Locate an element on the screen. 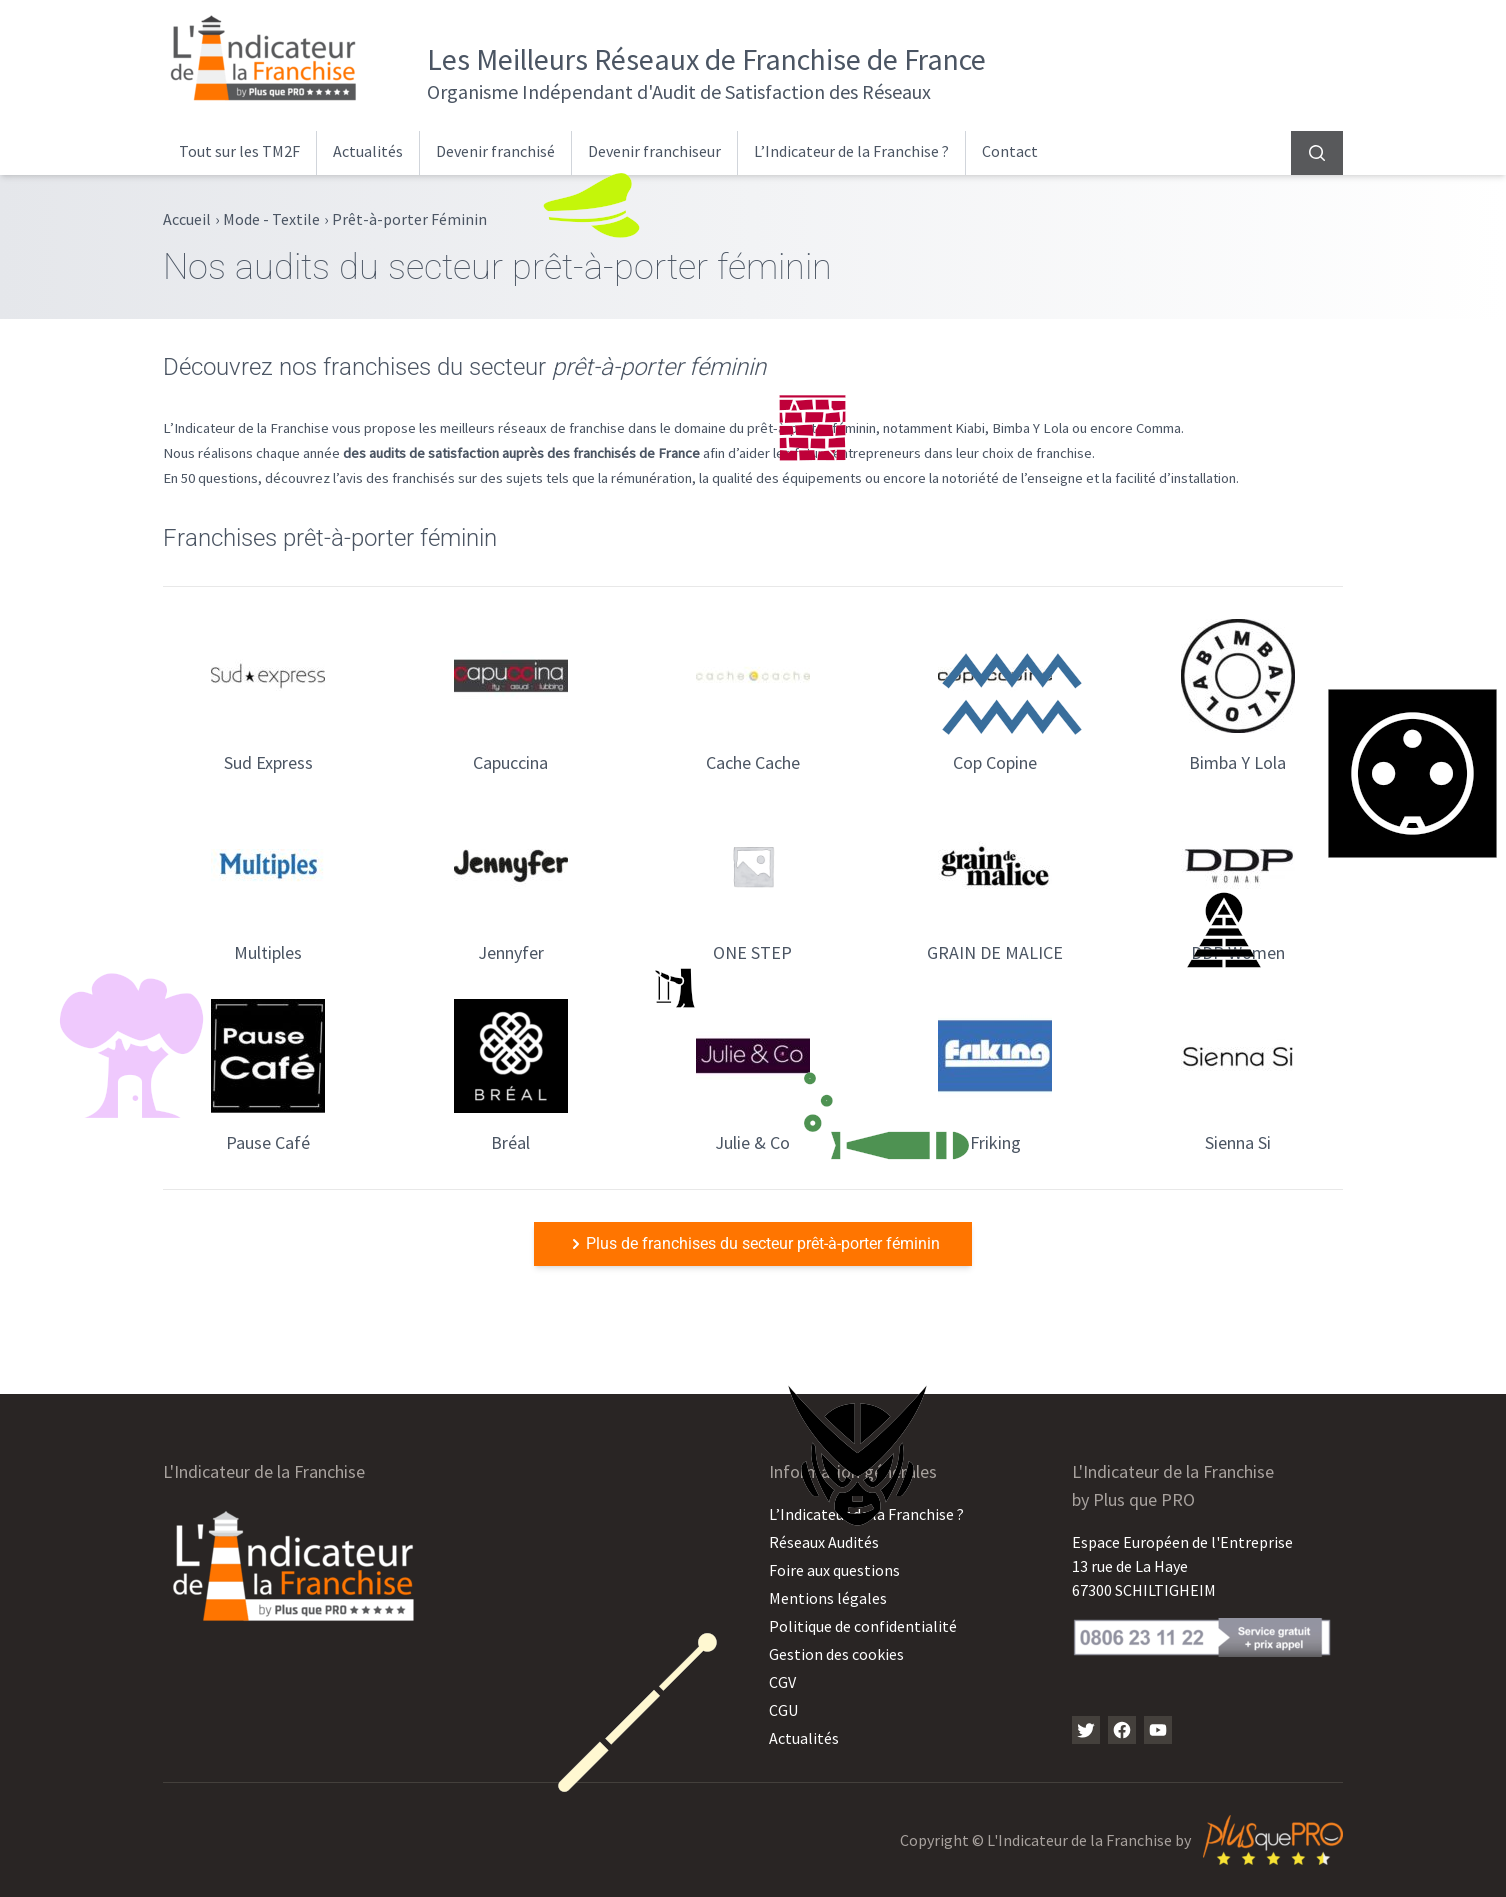 The image size is (1506, 1897). represents the aquarius zodiac sign is located at coordinates (1012, 694).